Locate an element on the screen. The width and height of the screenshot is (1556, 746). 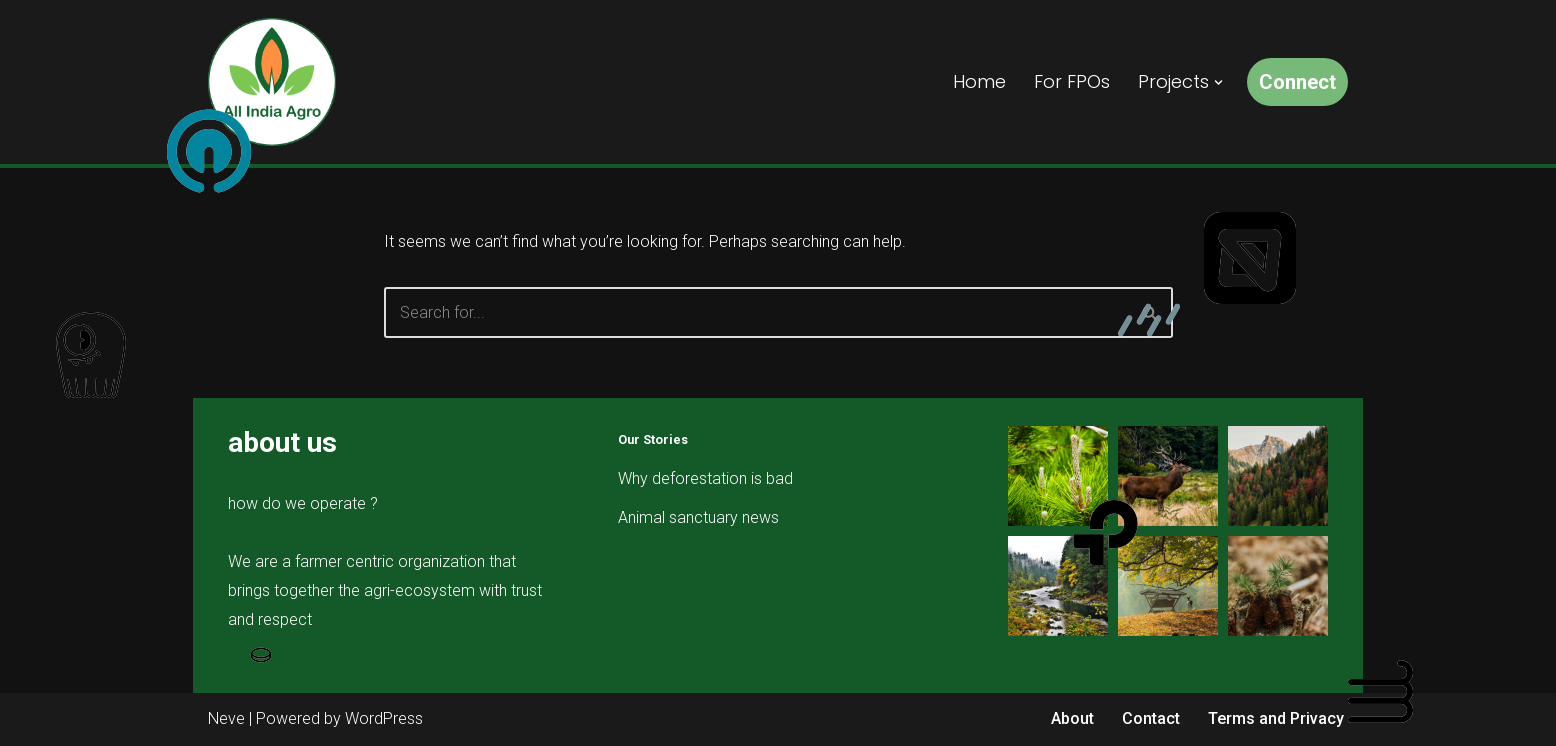
tp-link brand logo is located at coordinates (1105, 532).